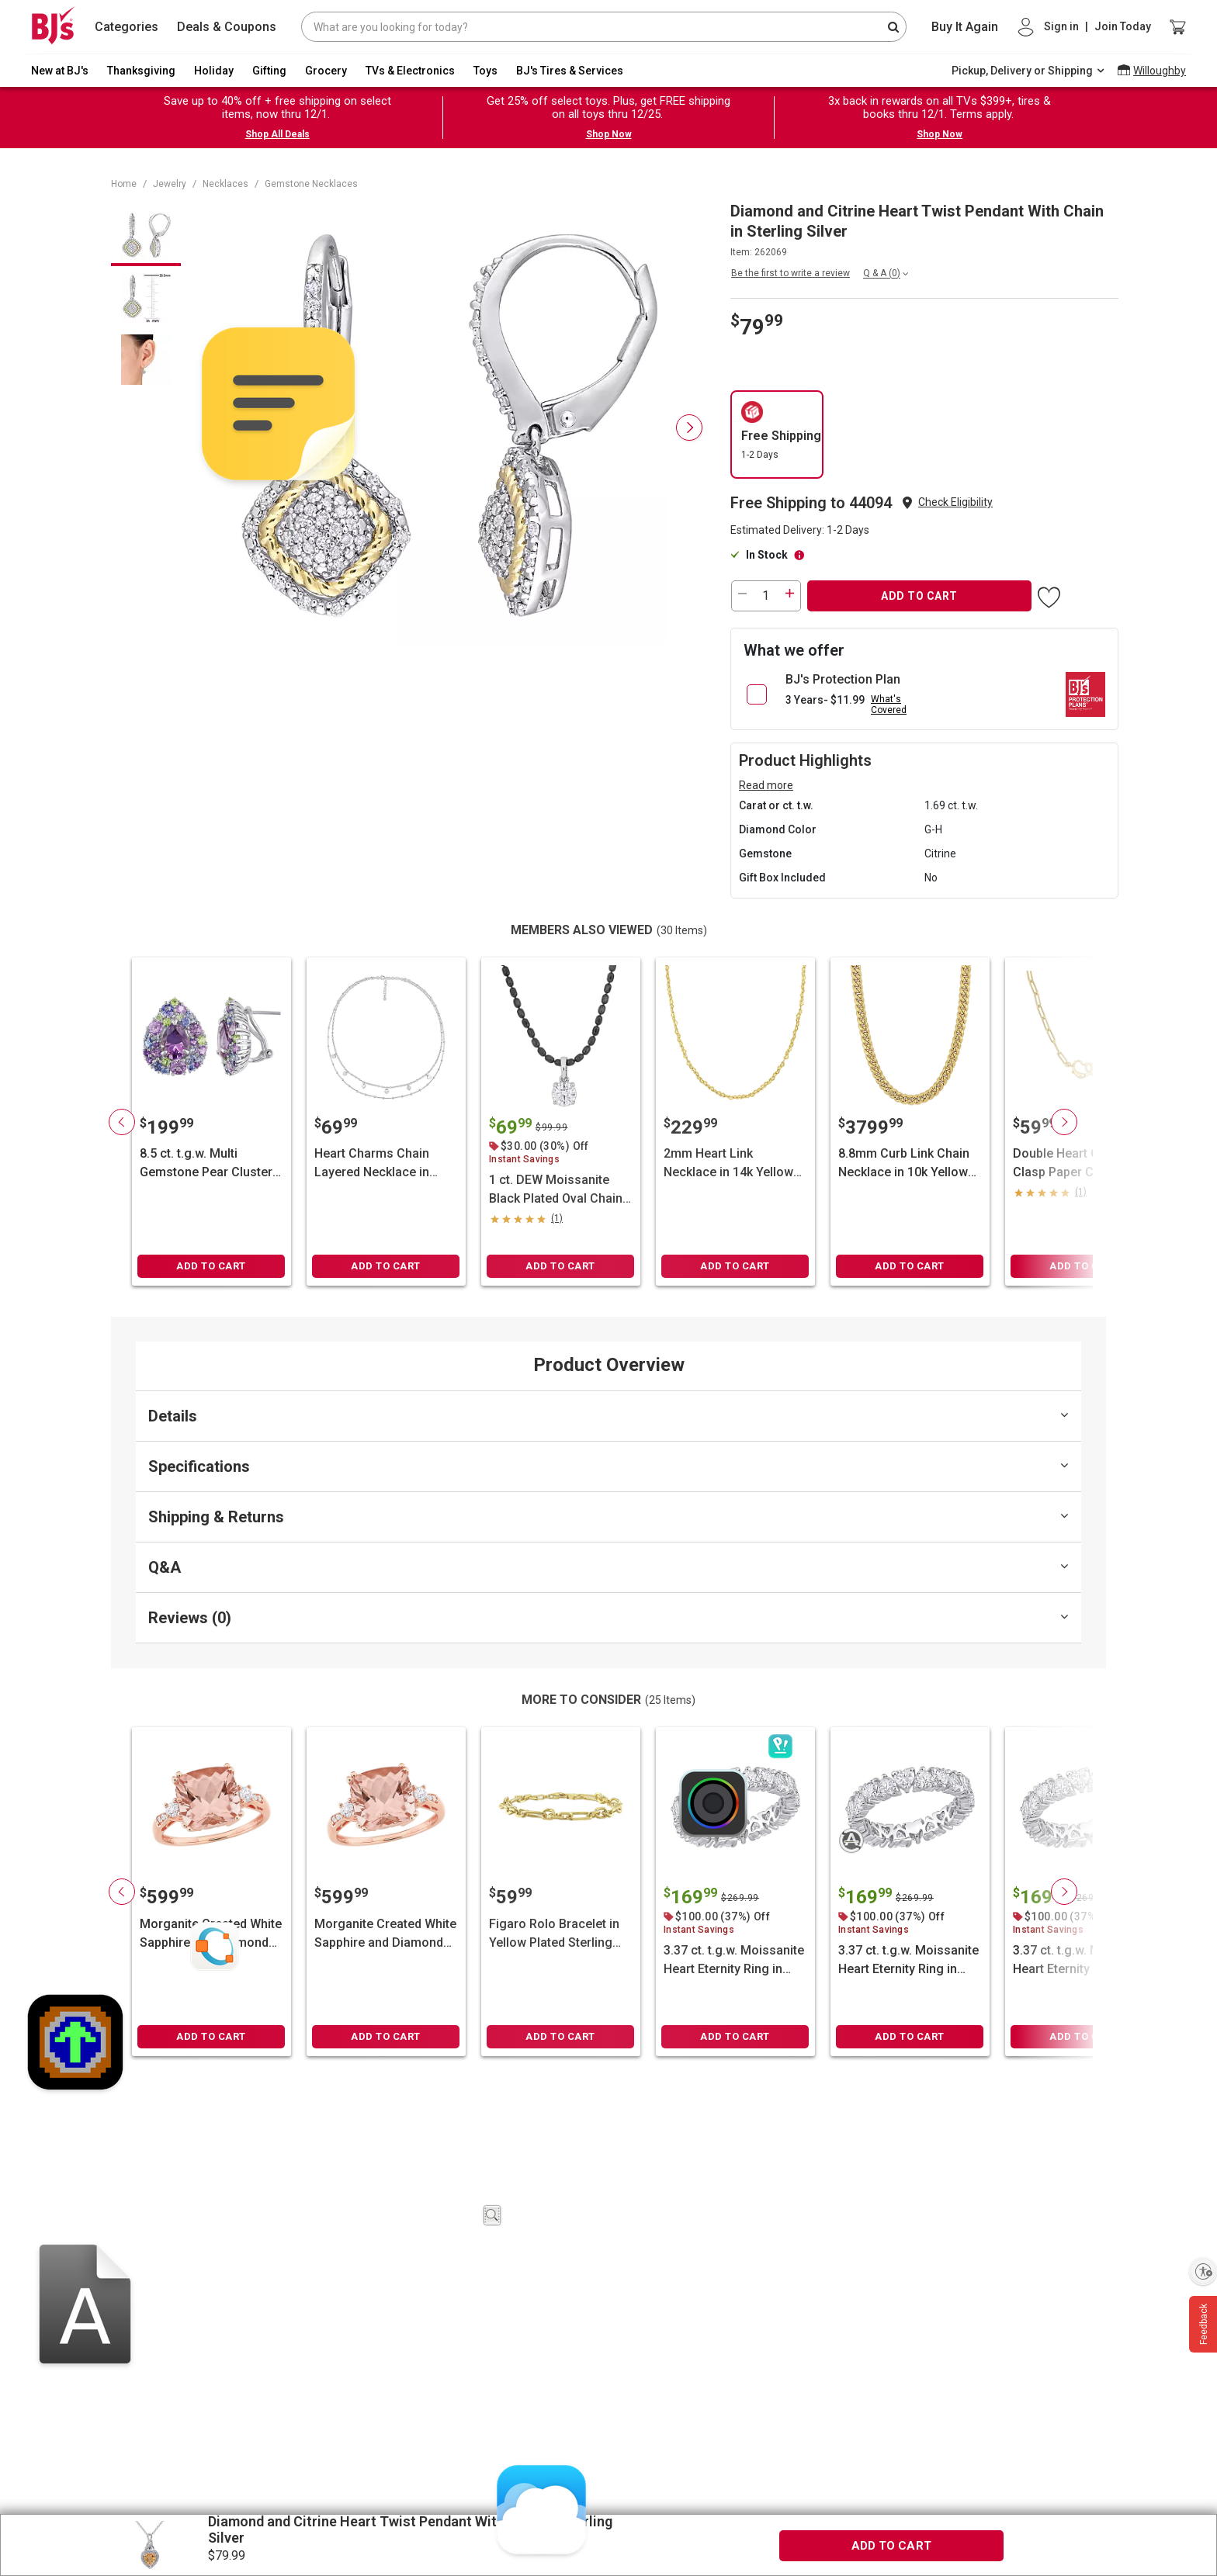 This screenshot has width=1217, height=2576. What do you see at coordinates (492, 2215) in the screenshot?
I see `open system log viewer` at bounding box center [492, 2215].